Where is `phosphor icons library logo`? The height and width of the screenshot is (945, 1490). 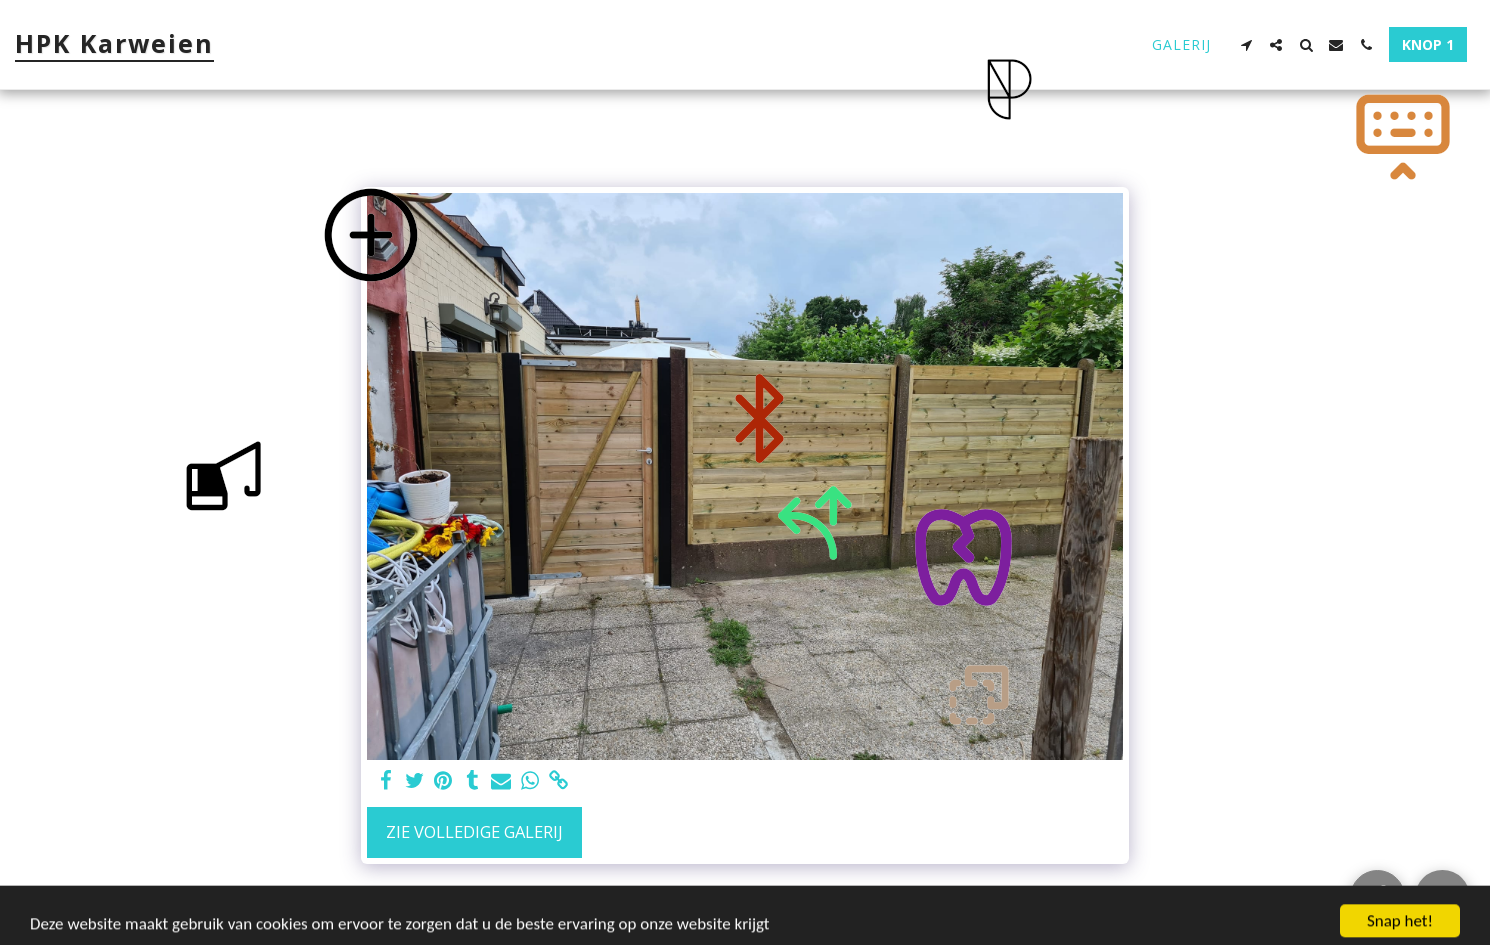 phosphor icons library logo is located at coordinates (1005, 86).